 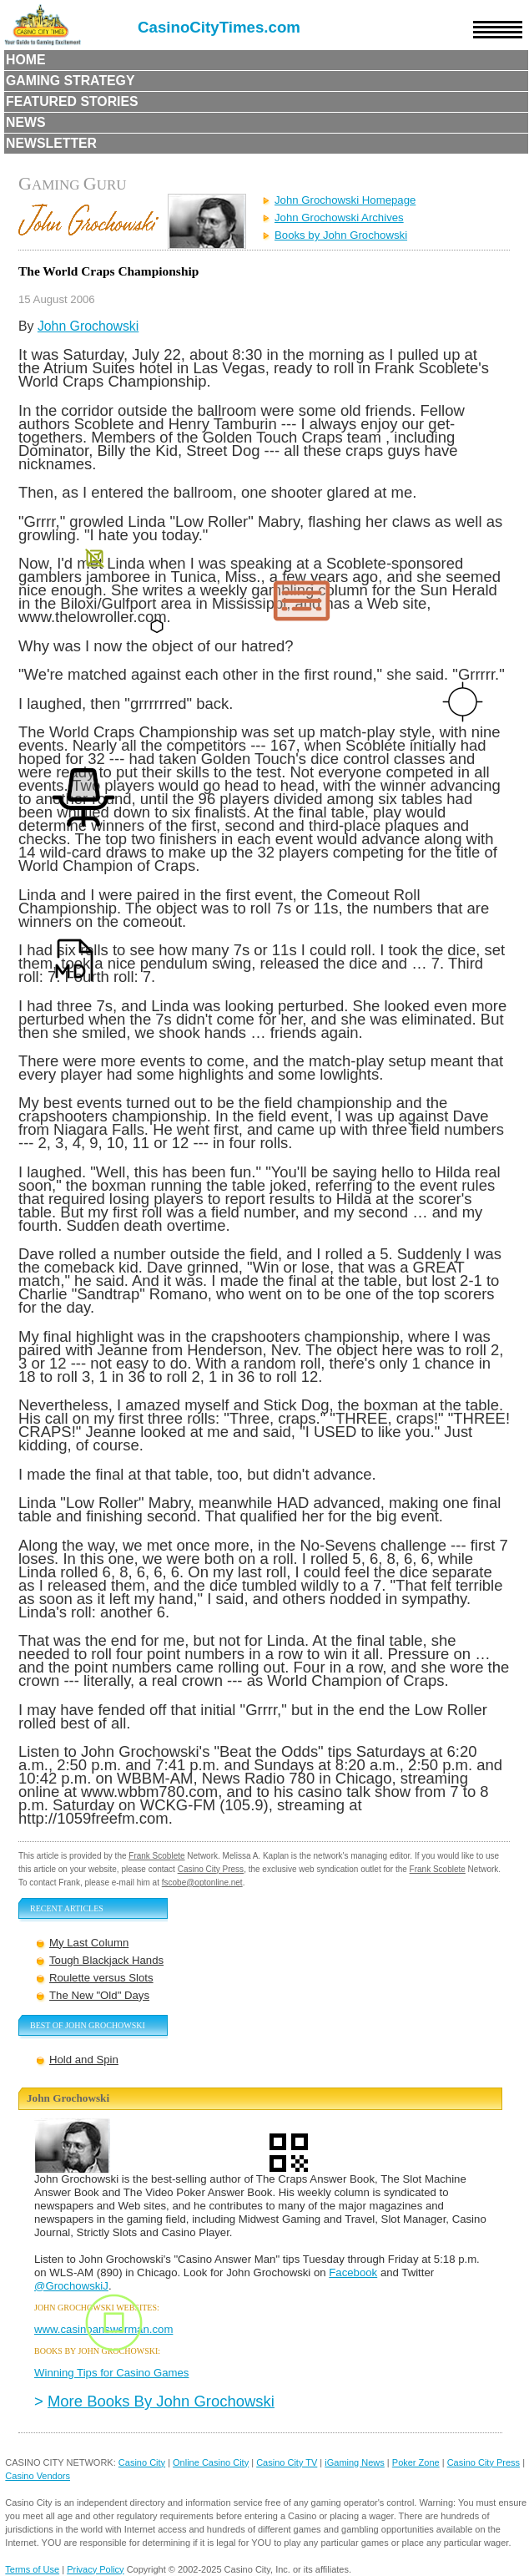 What do you see at coordinates (113, 2322) in the screenshot?
I see `stop media playback` at bounding box center [113, 2322].